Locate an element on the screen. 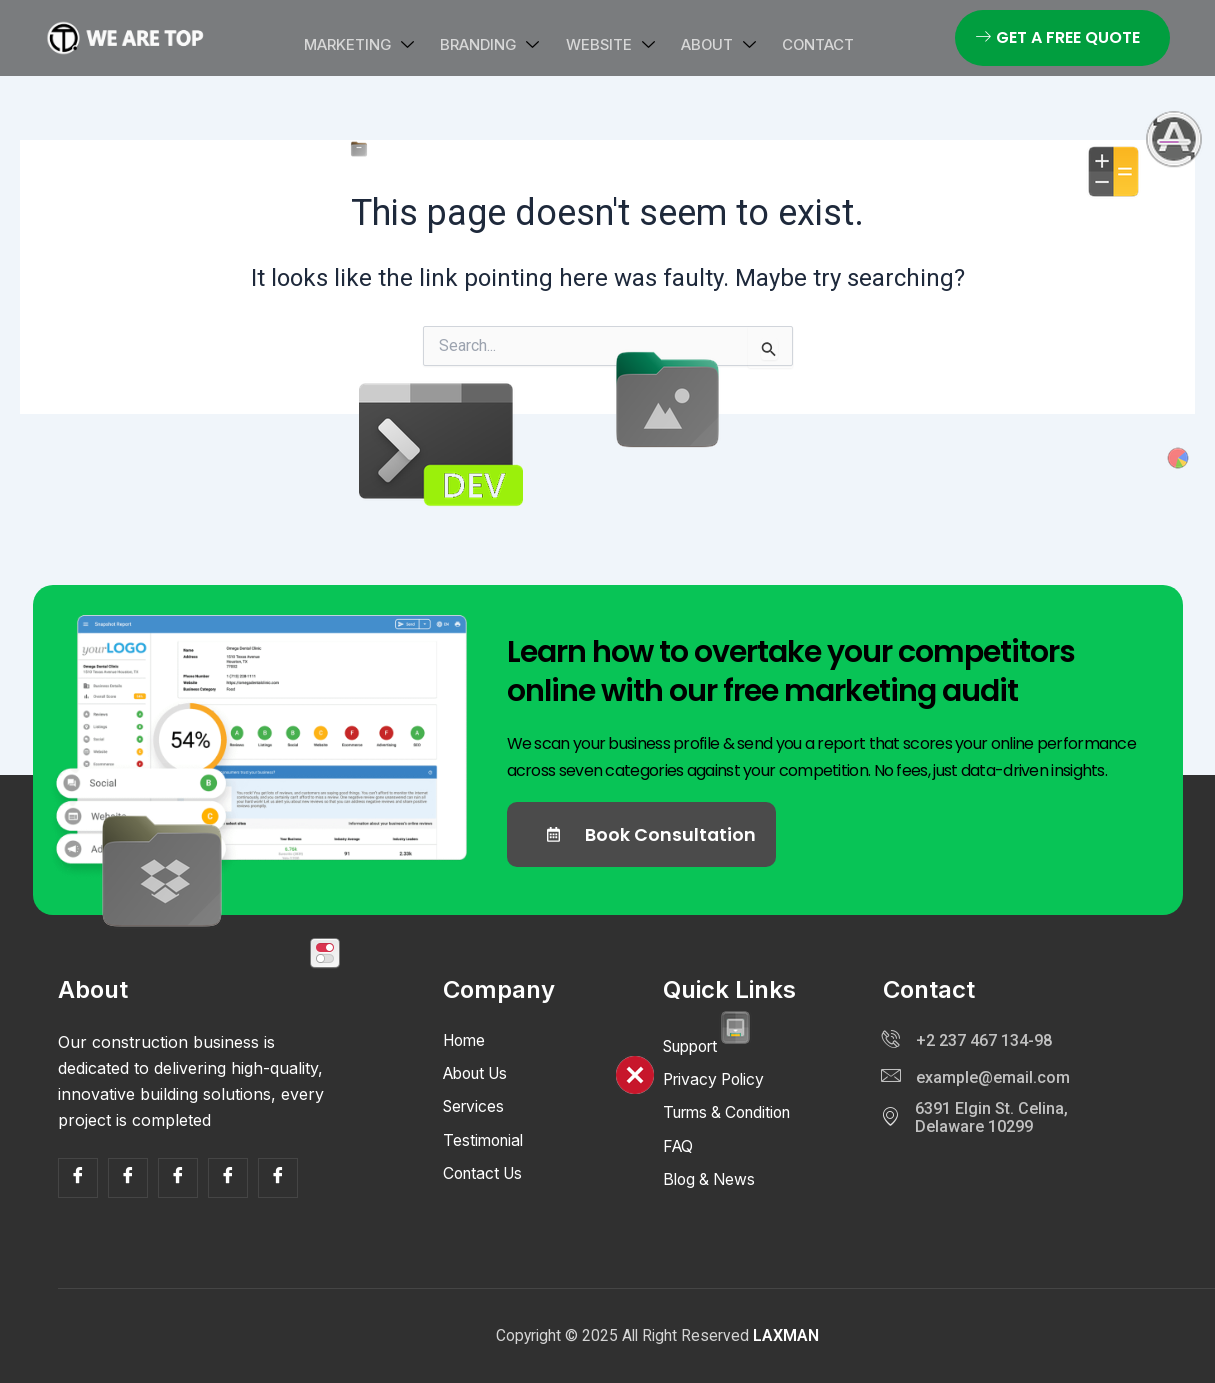 The image size is (1215, 1383). NES game ROM file is located at coordinates (735, 1027).